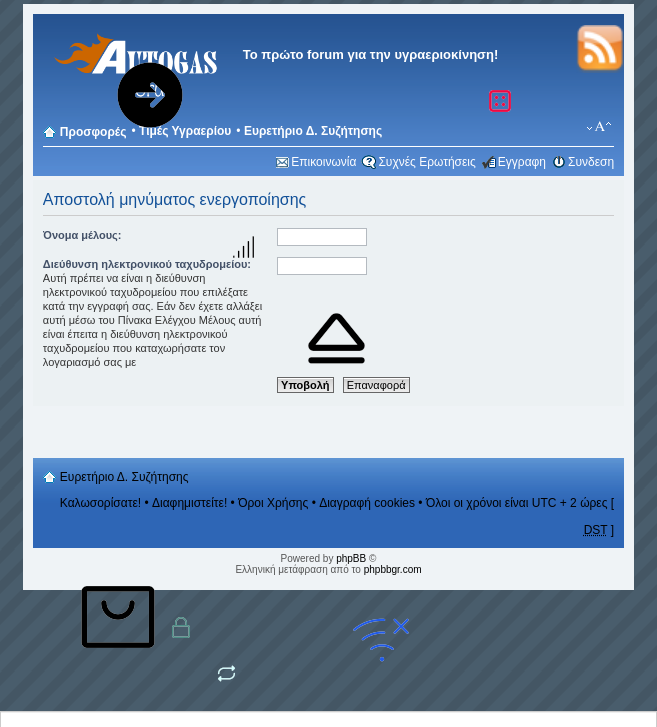 The image size is (657, 727). What do you see at coordinates (118, 617) in the screenshot?
I see `view your shopping cart` at bounding box center [118, 617].